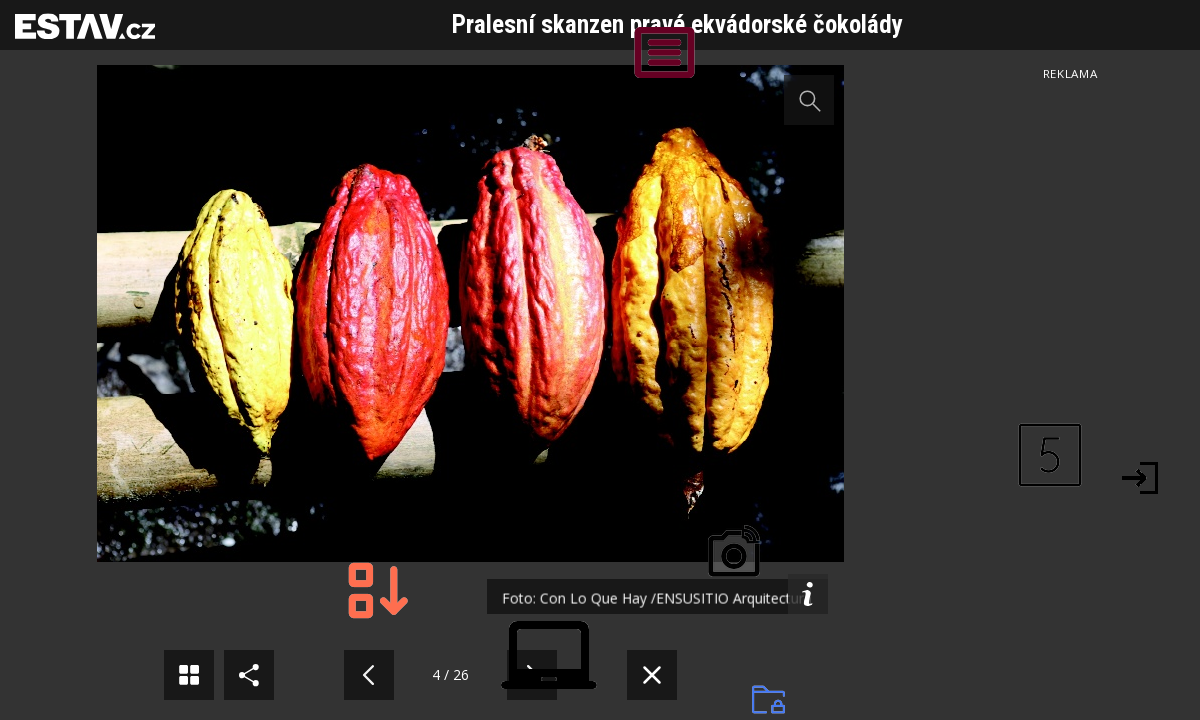 This screenshot has height=720, width=1200. What do you see at coordinates (734, 551) in the screenshot?
I see `connect to a wireless or linked camera device` at bounding box center [734, 551].